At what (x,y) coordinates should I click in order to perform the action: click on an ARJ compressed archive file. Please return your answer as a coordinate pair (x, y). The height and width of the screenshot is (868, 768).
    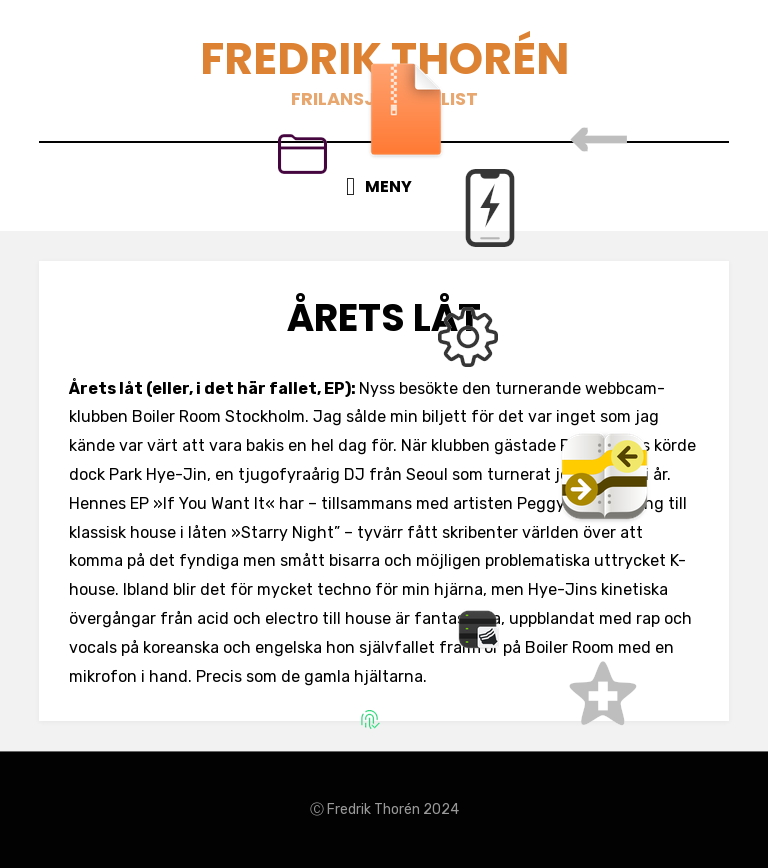
    Looking at the image, I should click on (406, 111).